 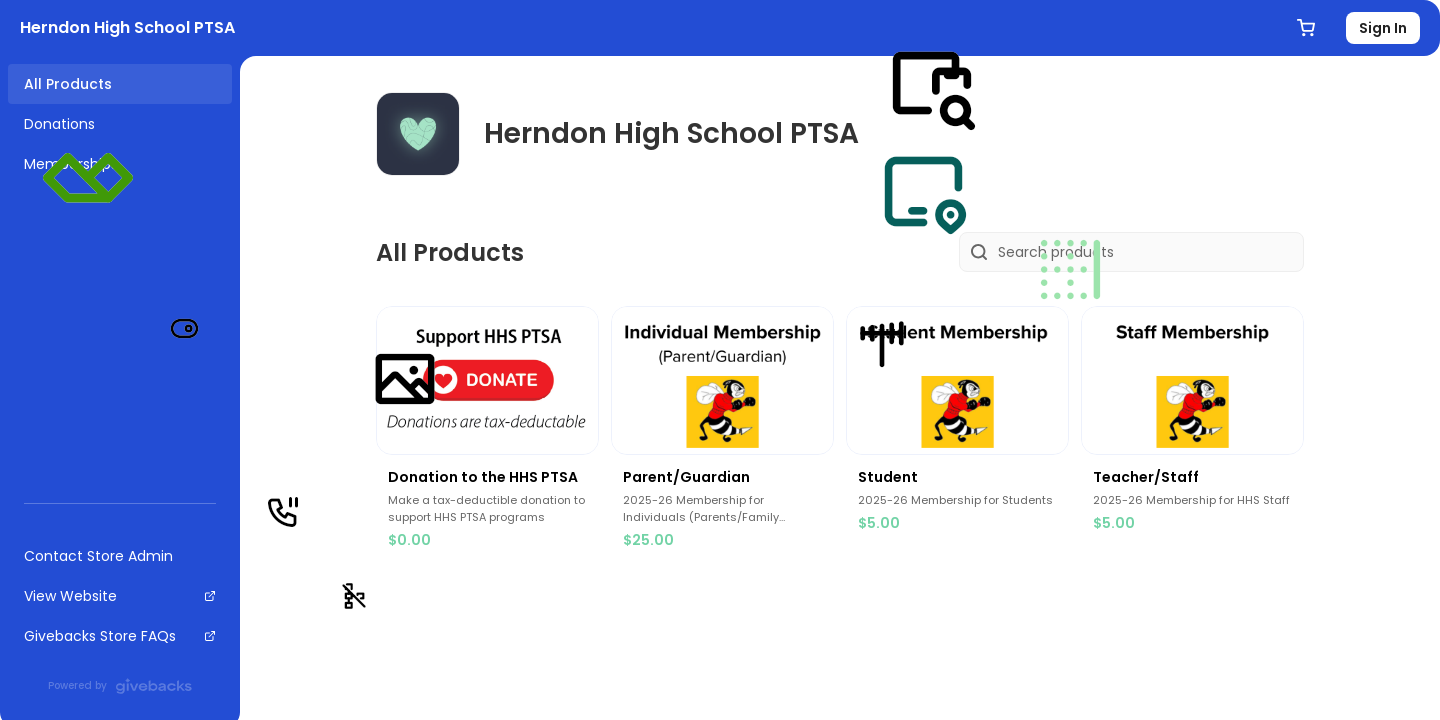 What do you see at coordinates (923, 191) in the screenshot?
I see `pin a location on tablet display` at bounding box center [923, 191].